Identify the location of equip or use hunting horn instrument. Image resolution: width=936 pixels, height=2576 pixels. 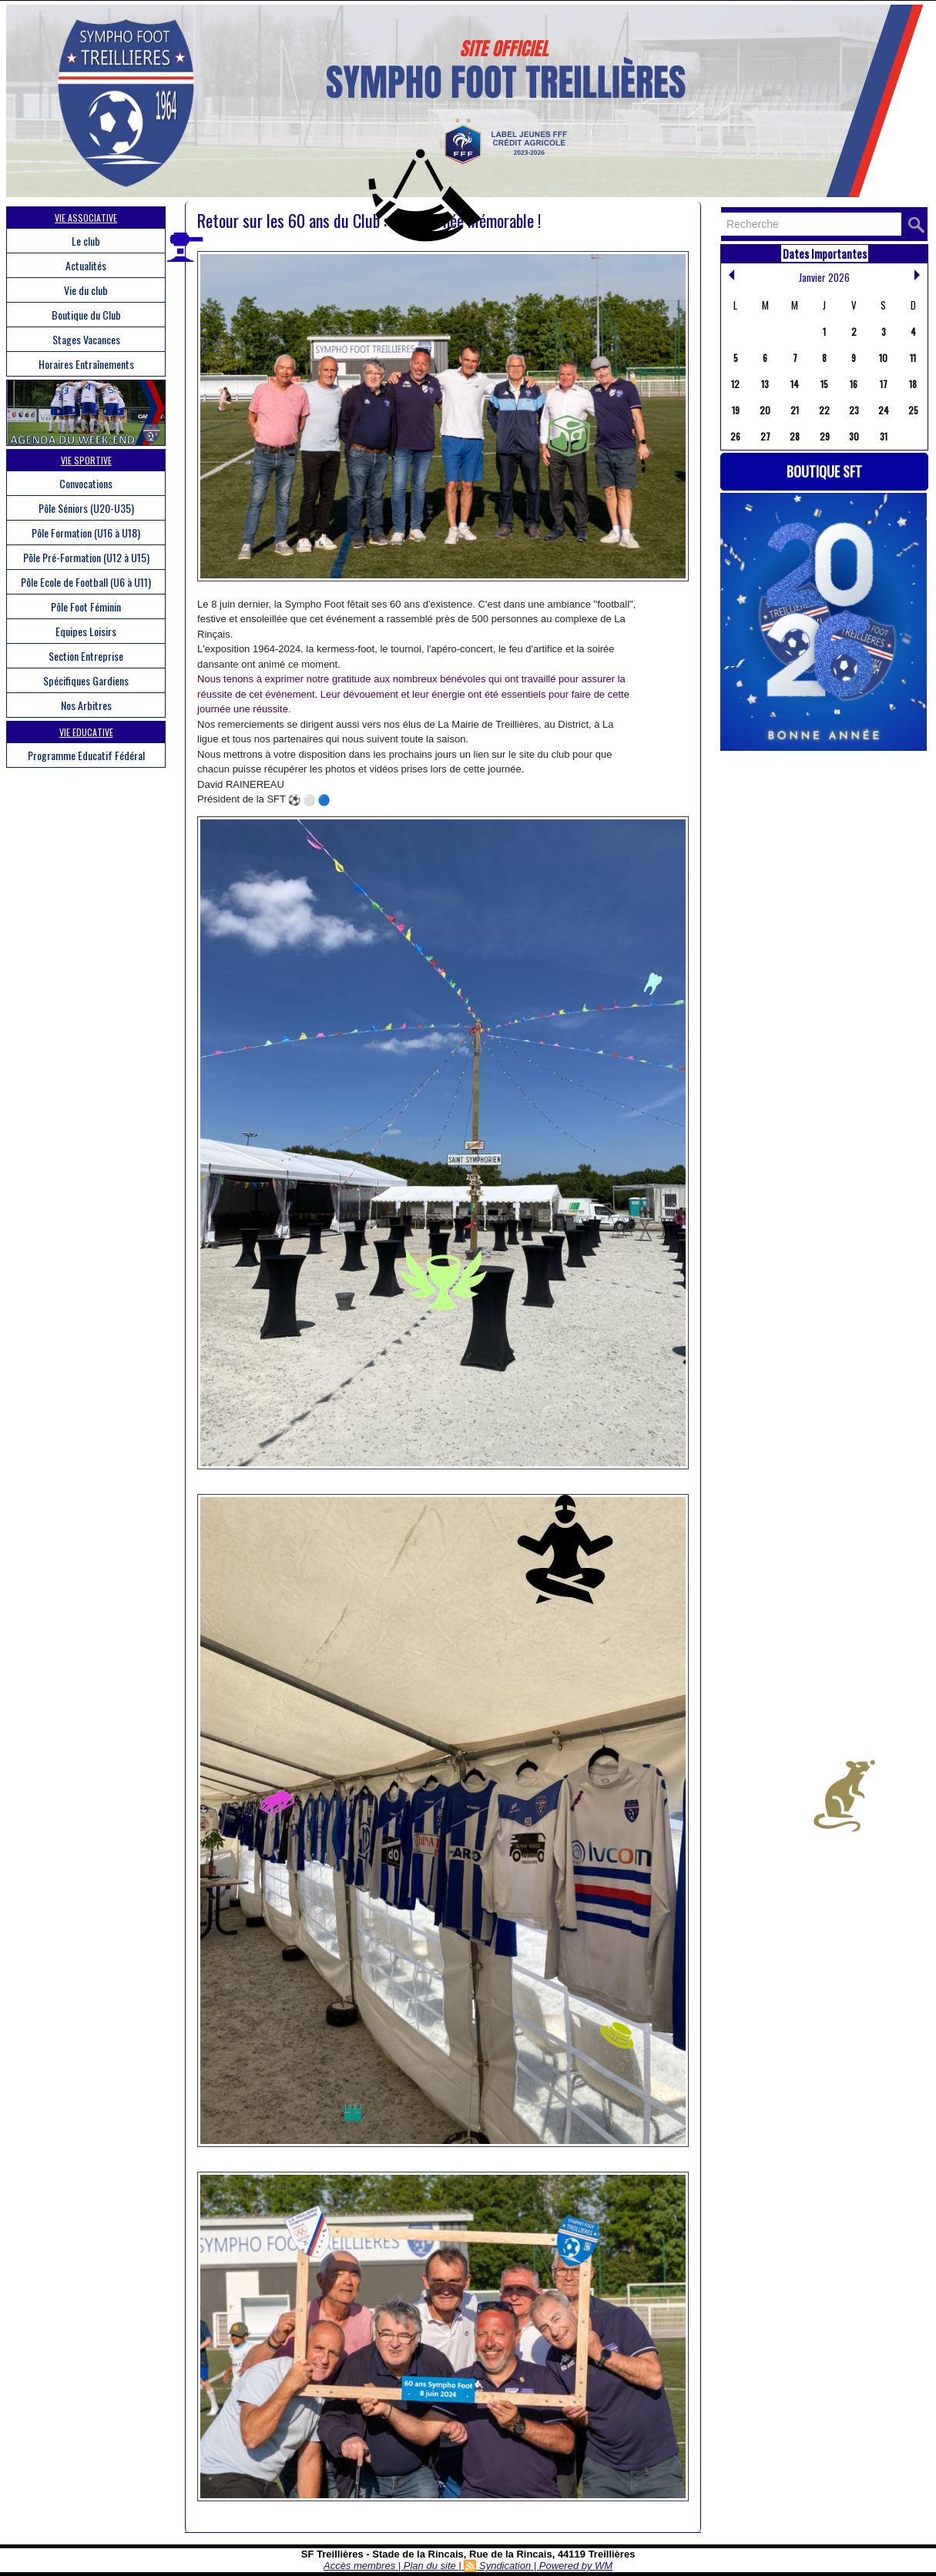
(424, 201).